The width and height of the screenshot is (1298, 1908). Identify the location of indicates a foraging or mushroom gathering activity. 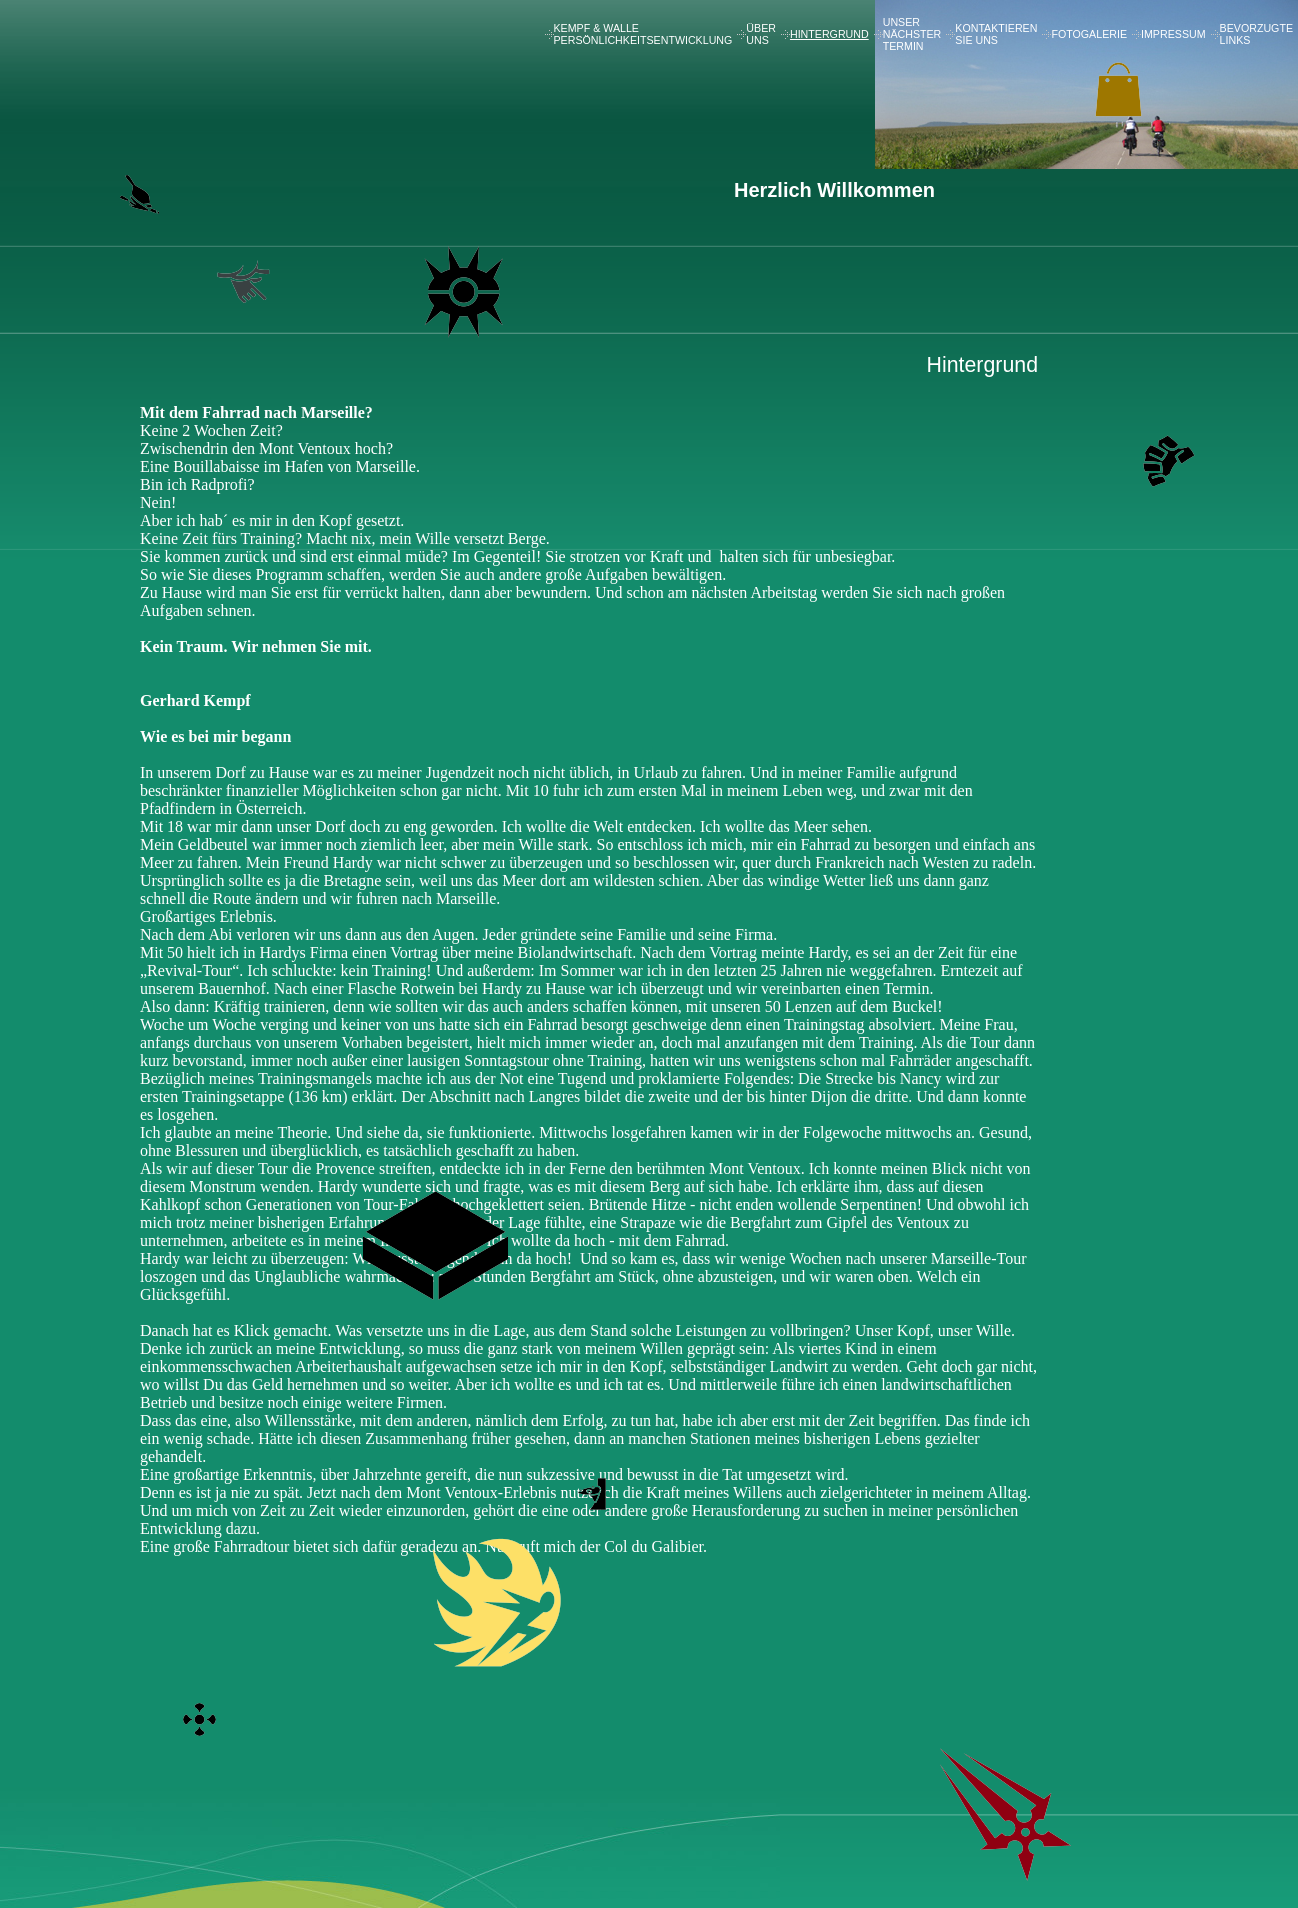
(590, 1494).